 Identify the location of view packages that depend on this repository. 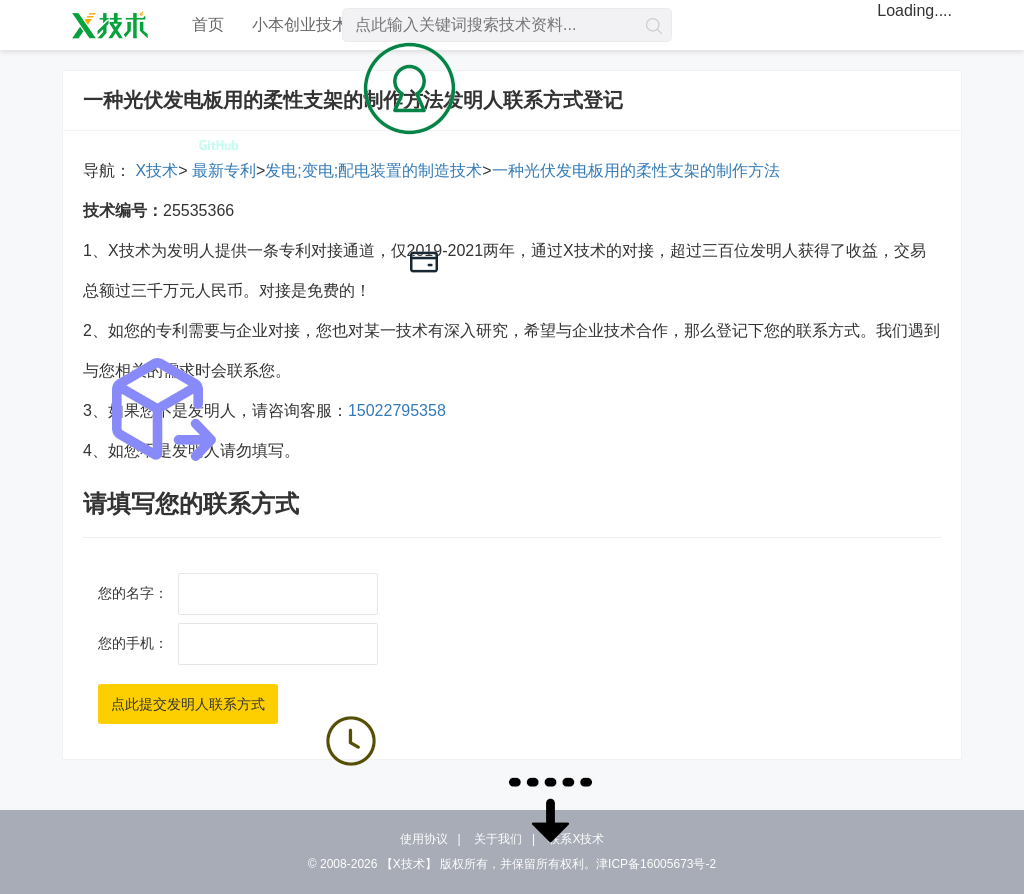
(164, 409).